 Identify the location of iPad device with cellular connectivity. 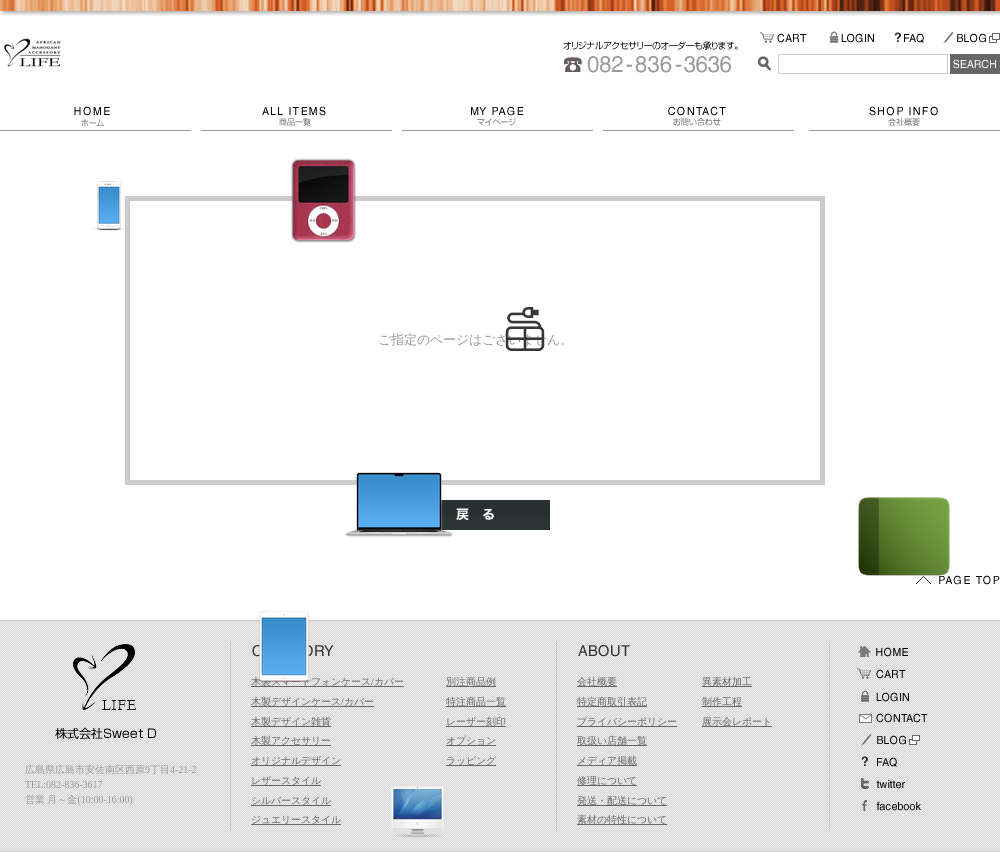
(284, 646).